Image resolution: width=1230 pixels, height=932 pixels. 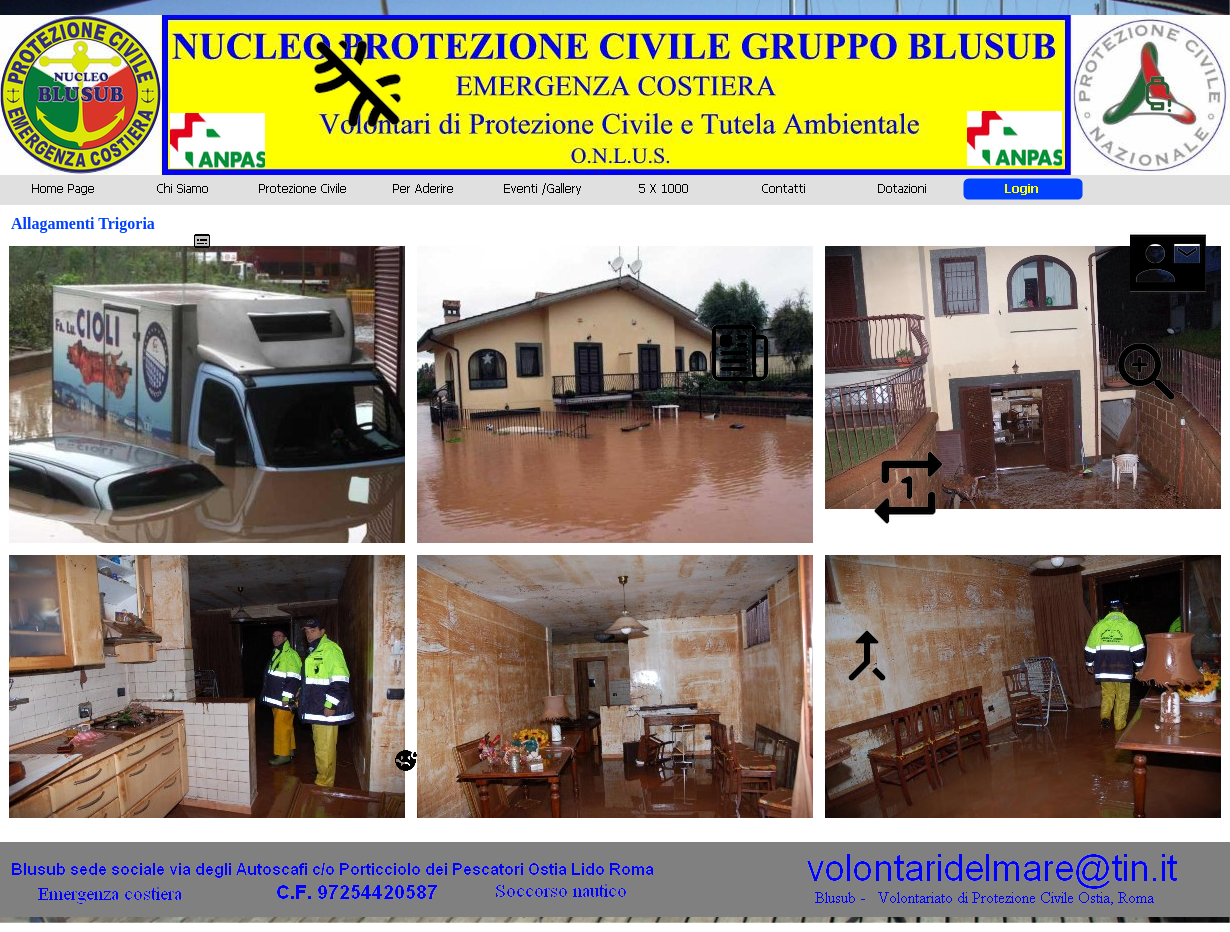 What do you see at coordinates (405, 760) in the screenshot?
I see `report feeling unwell or sick` at bounding box center [405, 760].